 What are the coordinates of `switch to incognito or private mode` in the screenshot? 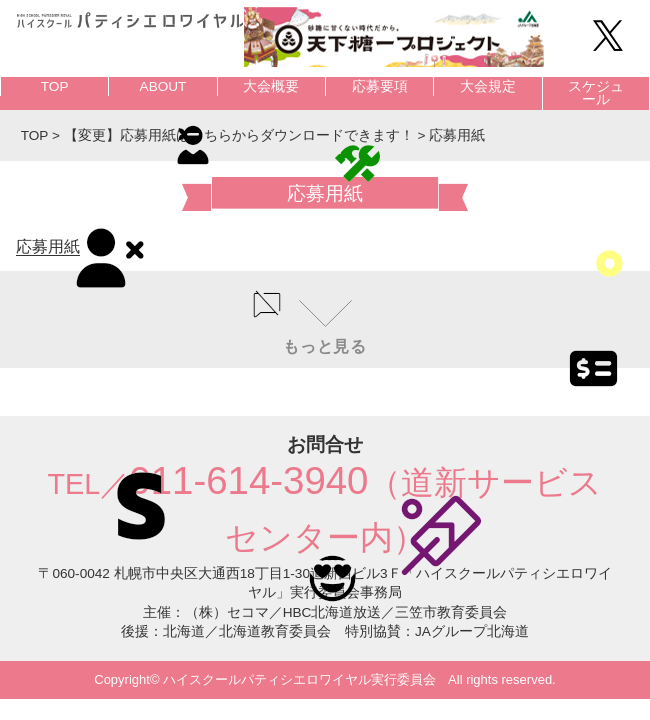 It's located at (193, 145).